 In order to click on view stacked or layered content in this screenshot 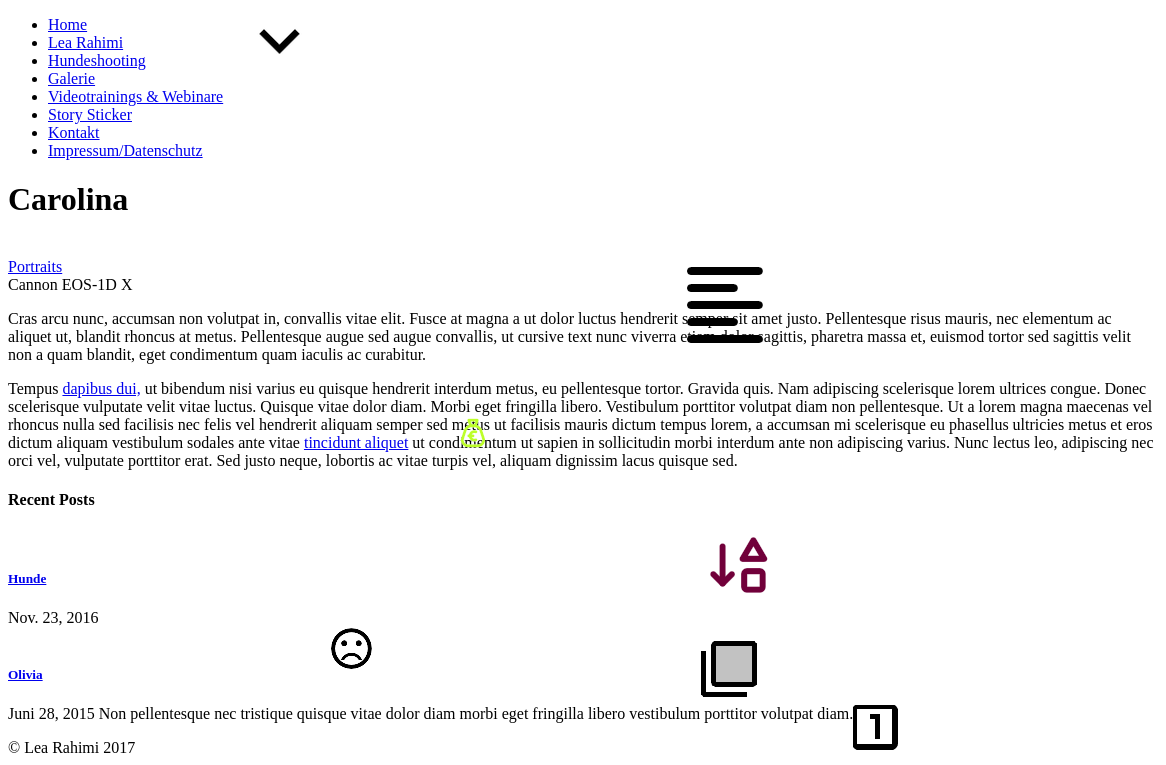, I will do `click(729, 669)`.